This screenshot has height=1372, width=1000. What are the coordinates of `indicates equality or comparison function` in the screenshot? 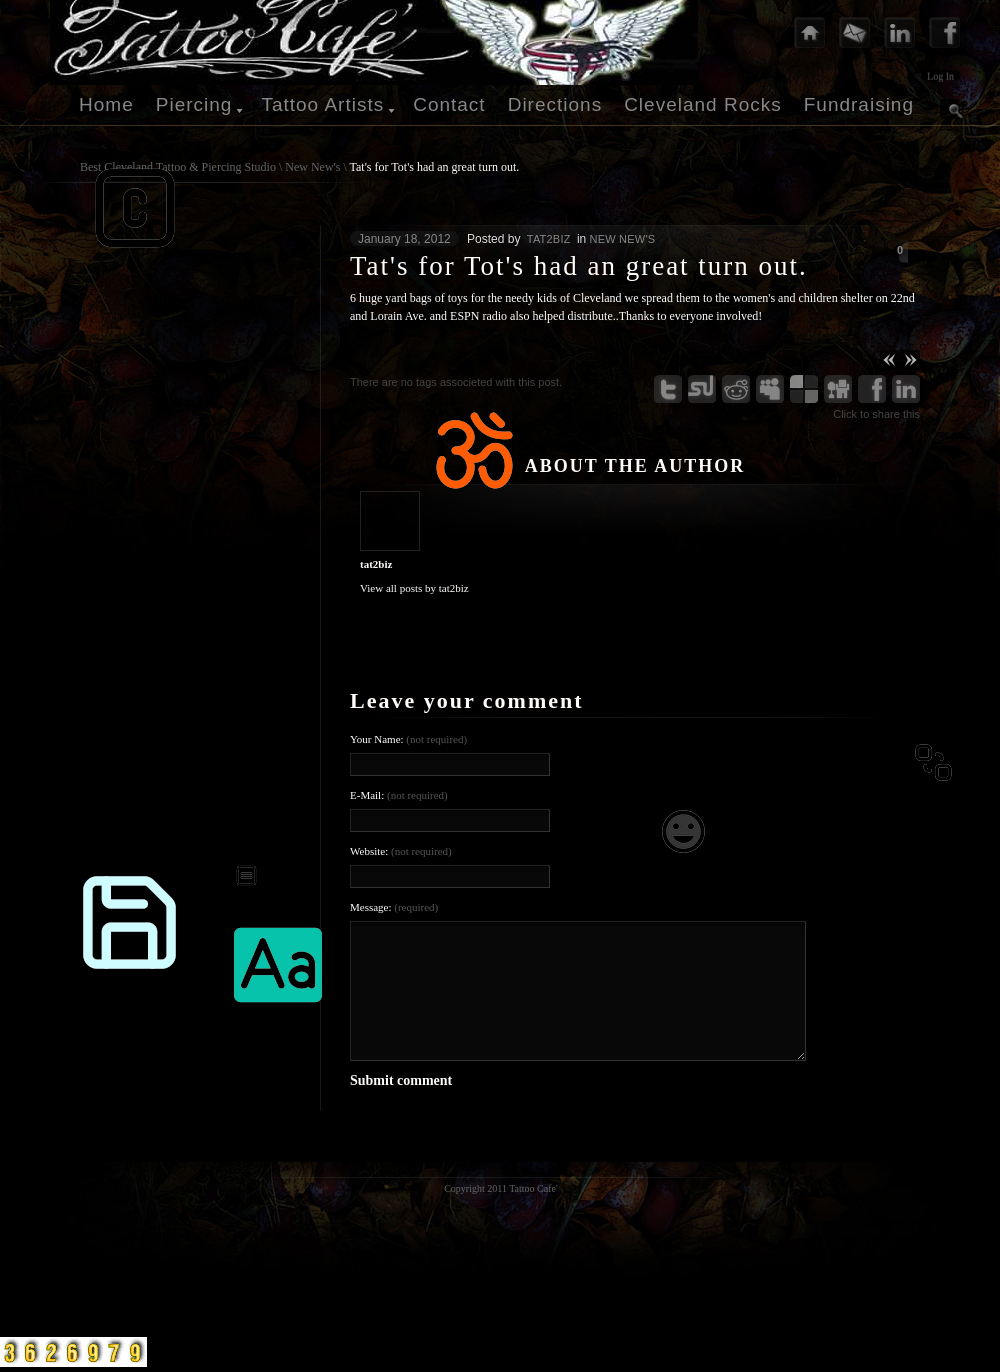 It's located at (246, 875).